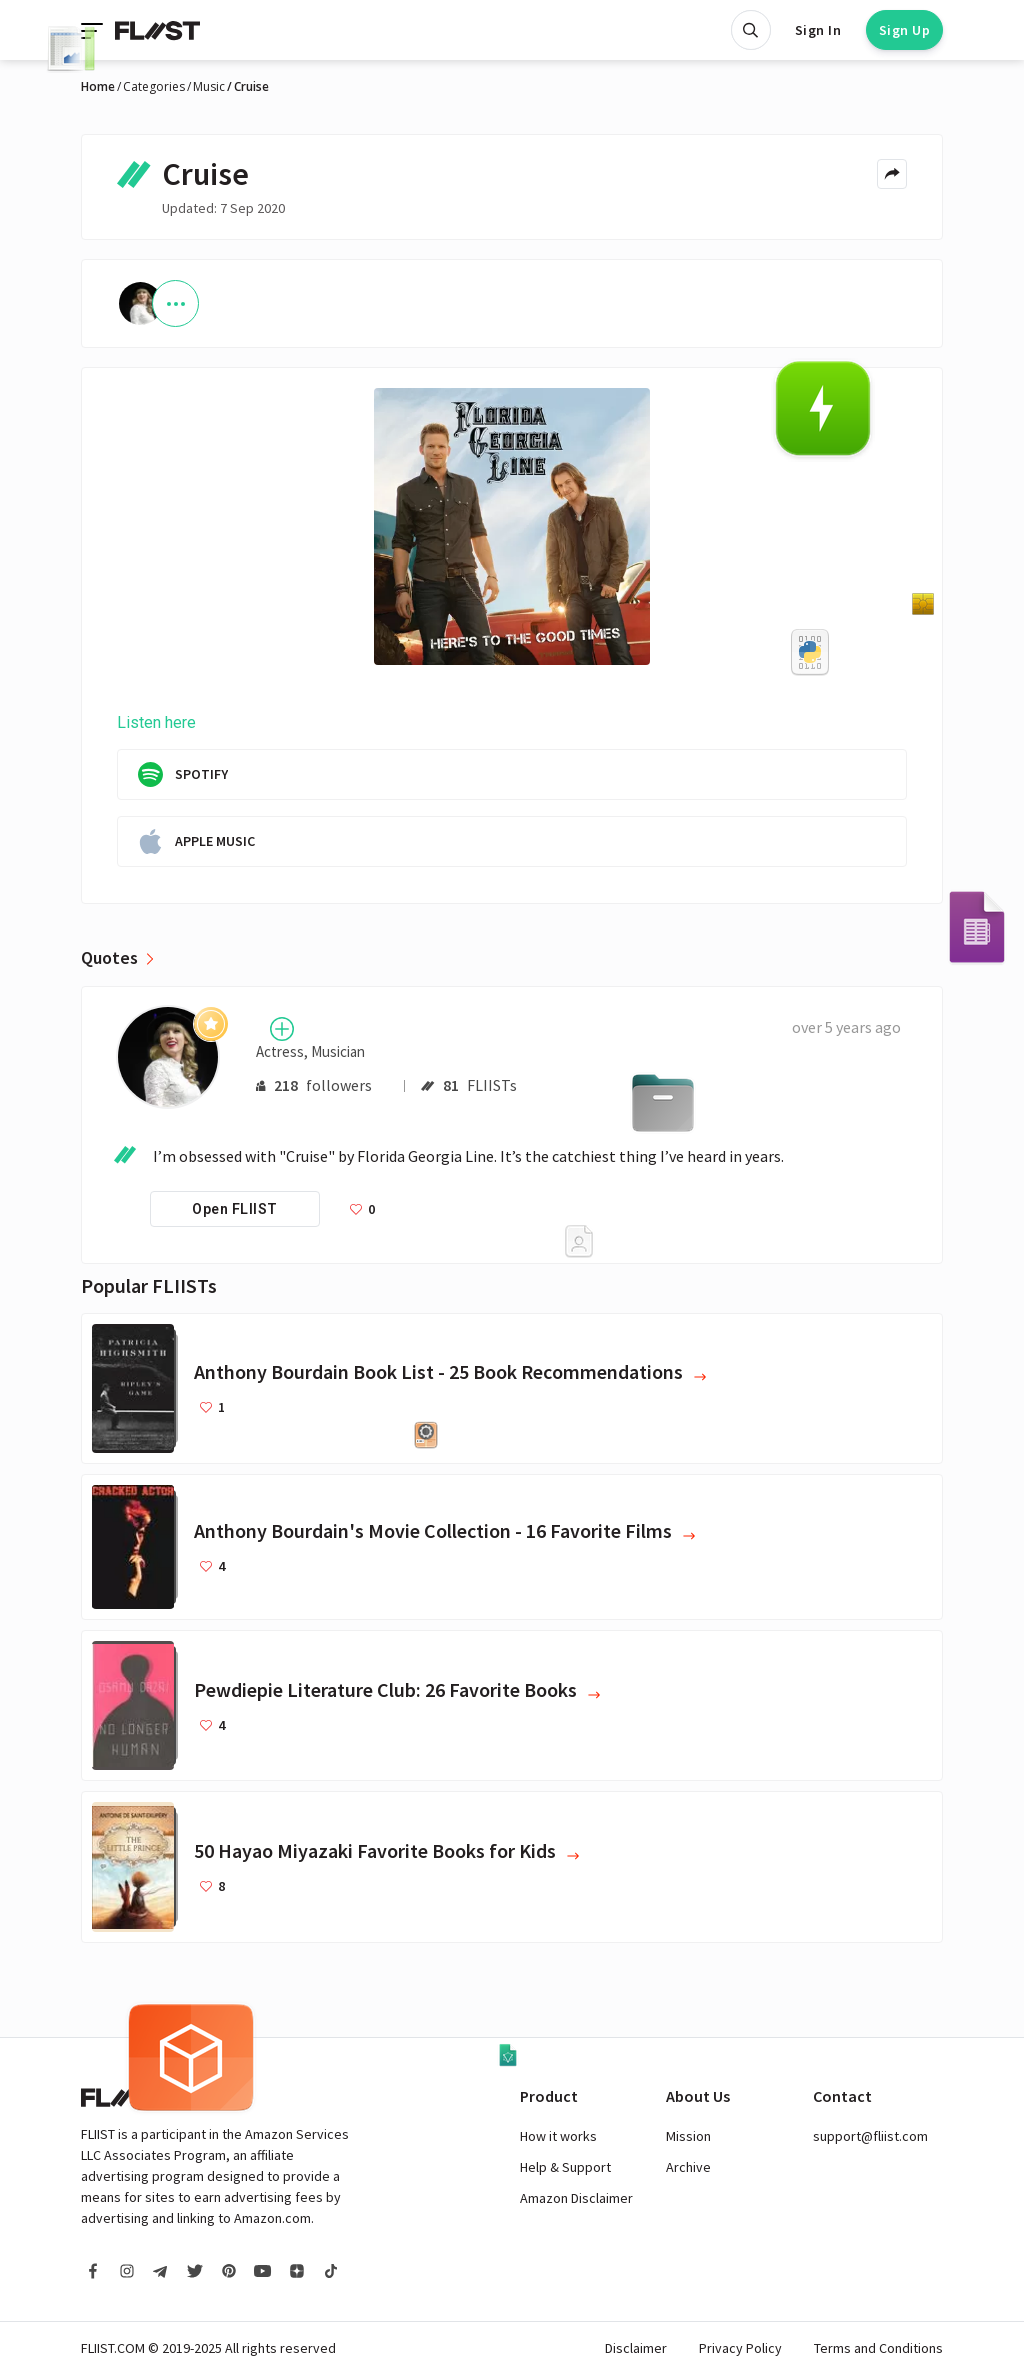 Image resolution: width=1024 pixels, height=2375 pixels. I want to click on access power management settings, so click(823, 410).